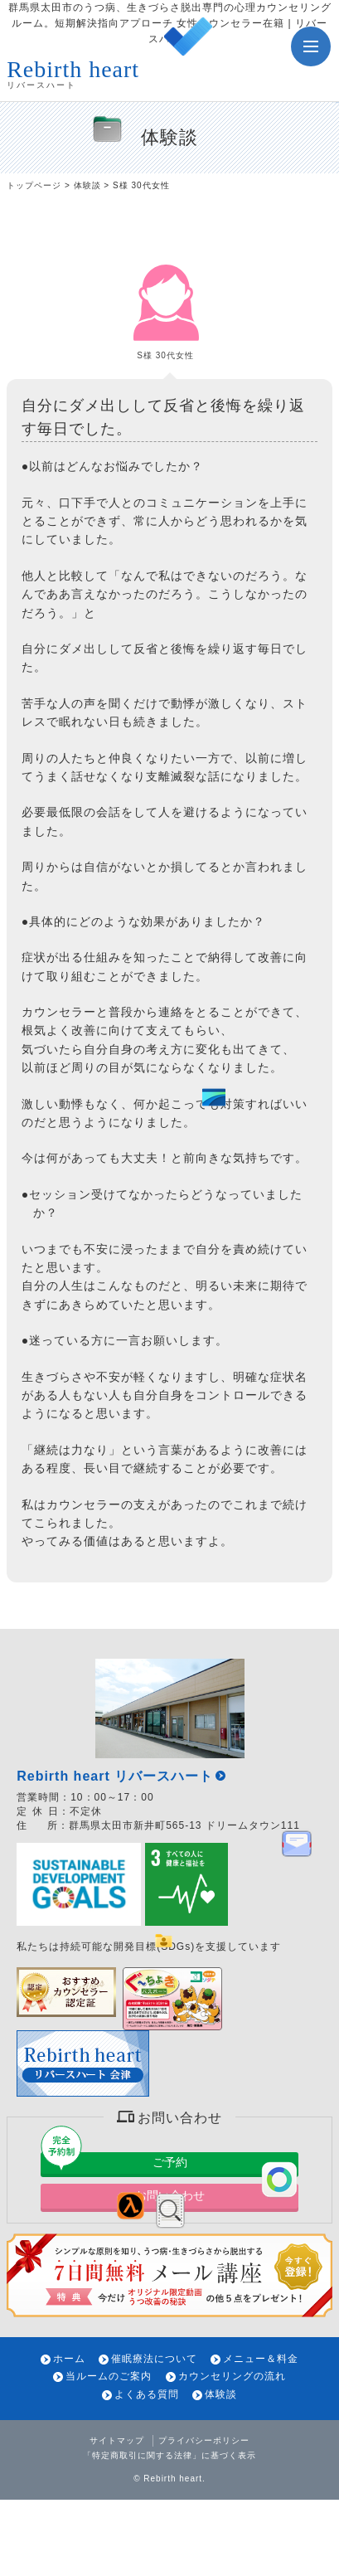 Image resolution: width=339 pixels, height=2576 pixels. I want to click on open the mail app, so click(297, 1844).